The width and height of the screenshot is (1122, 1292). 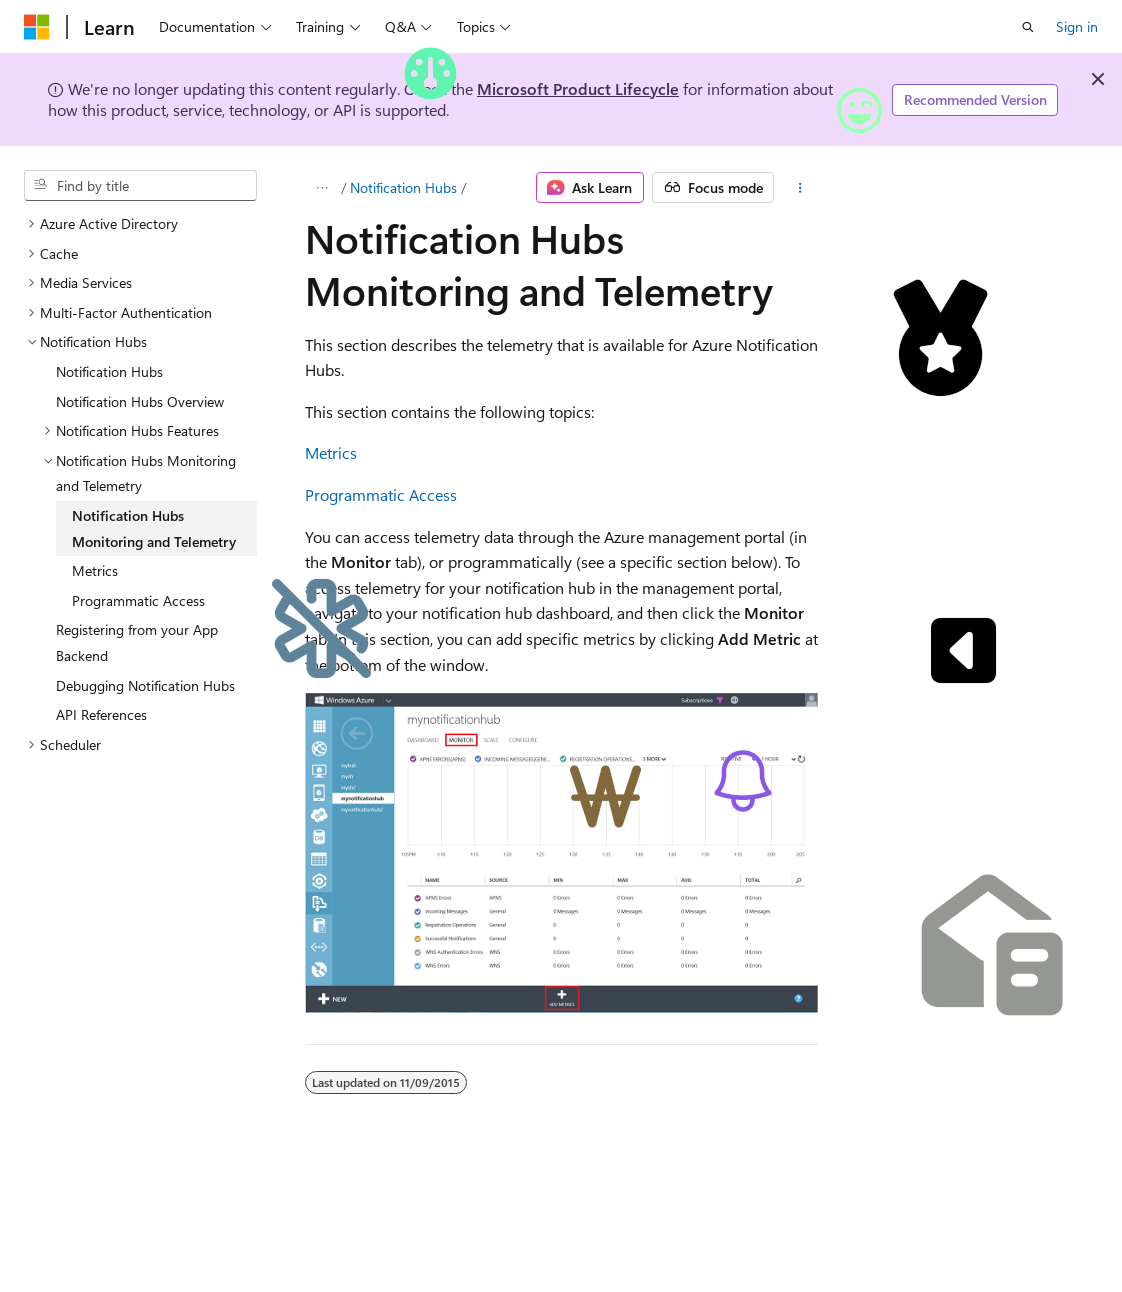 What do you see at coordinates (940, 340) in the screenshot?
I see `view achievements or awards` at bounding box center [940, 340].